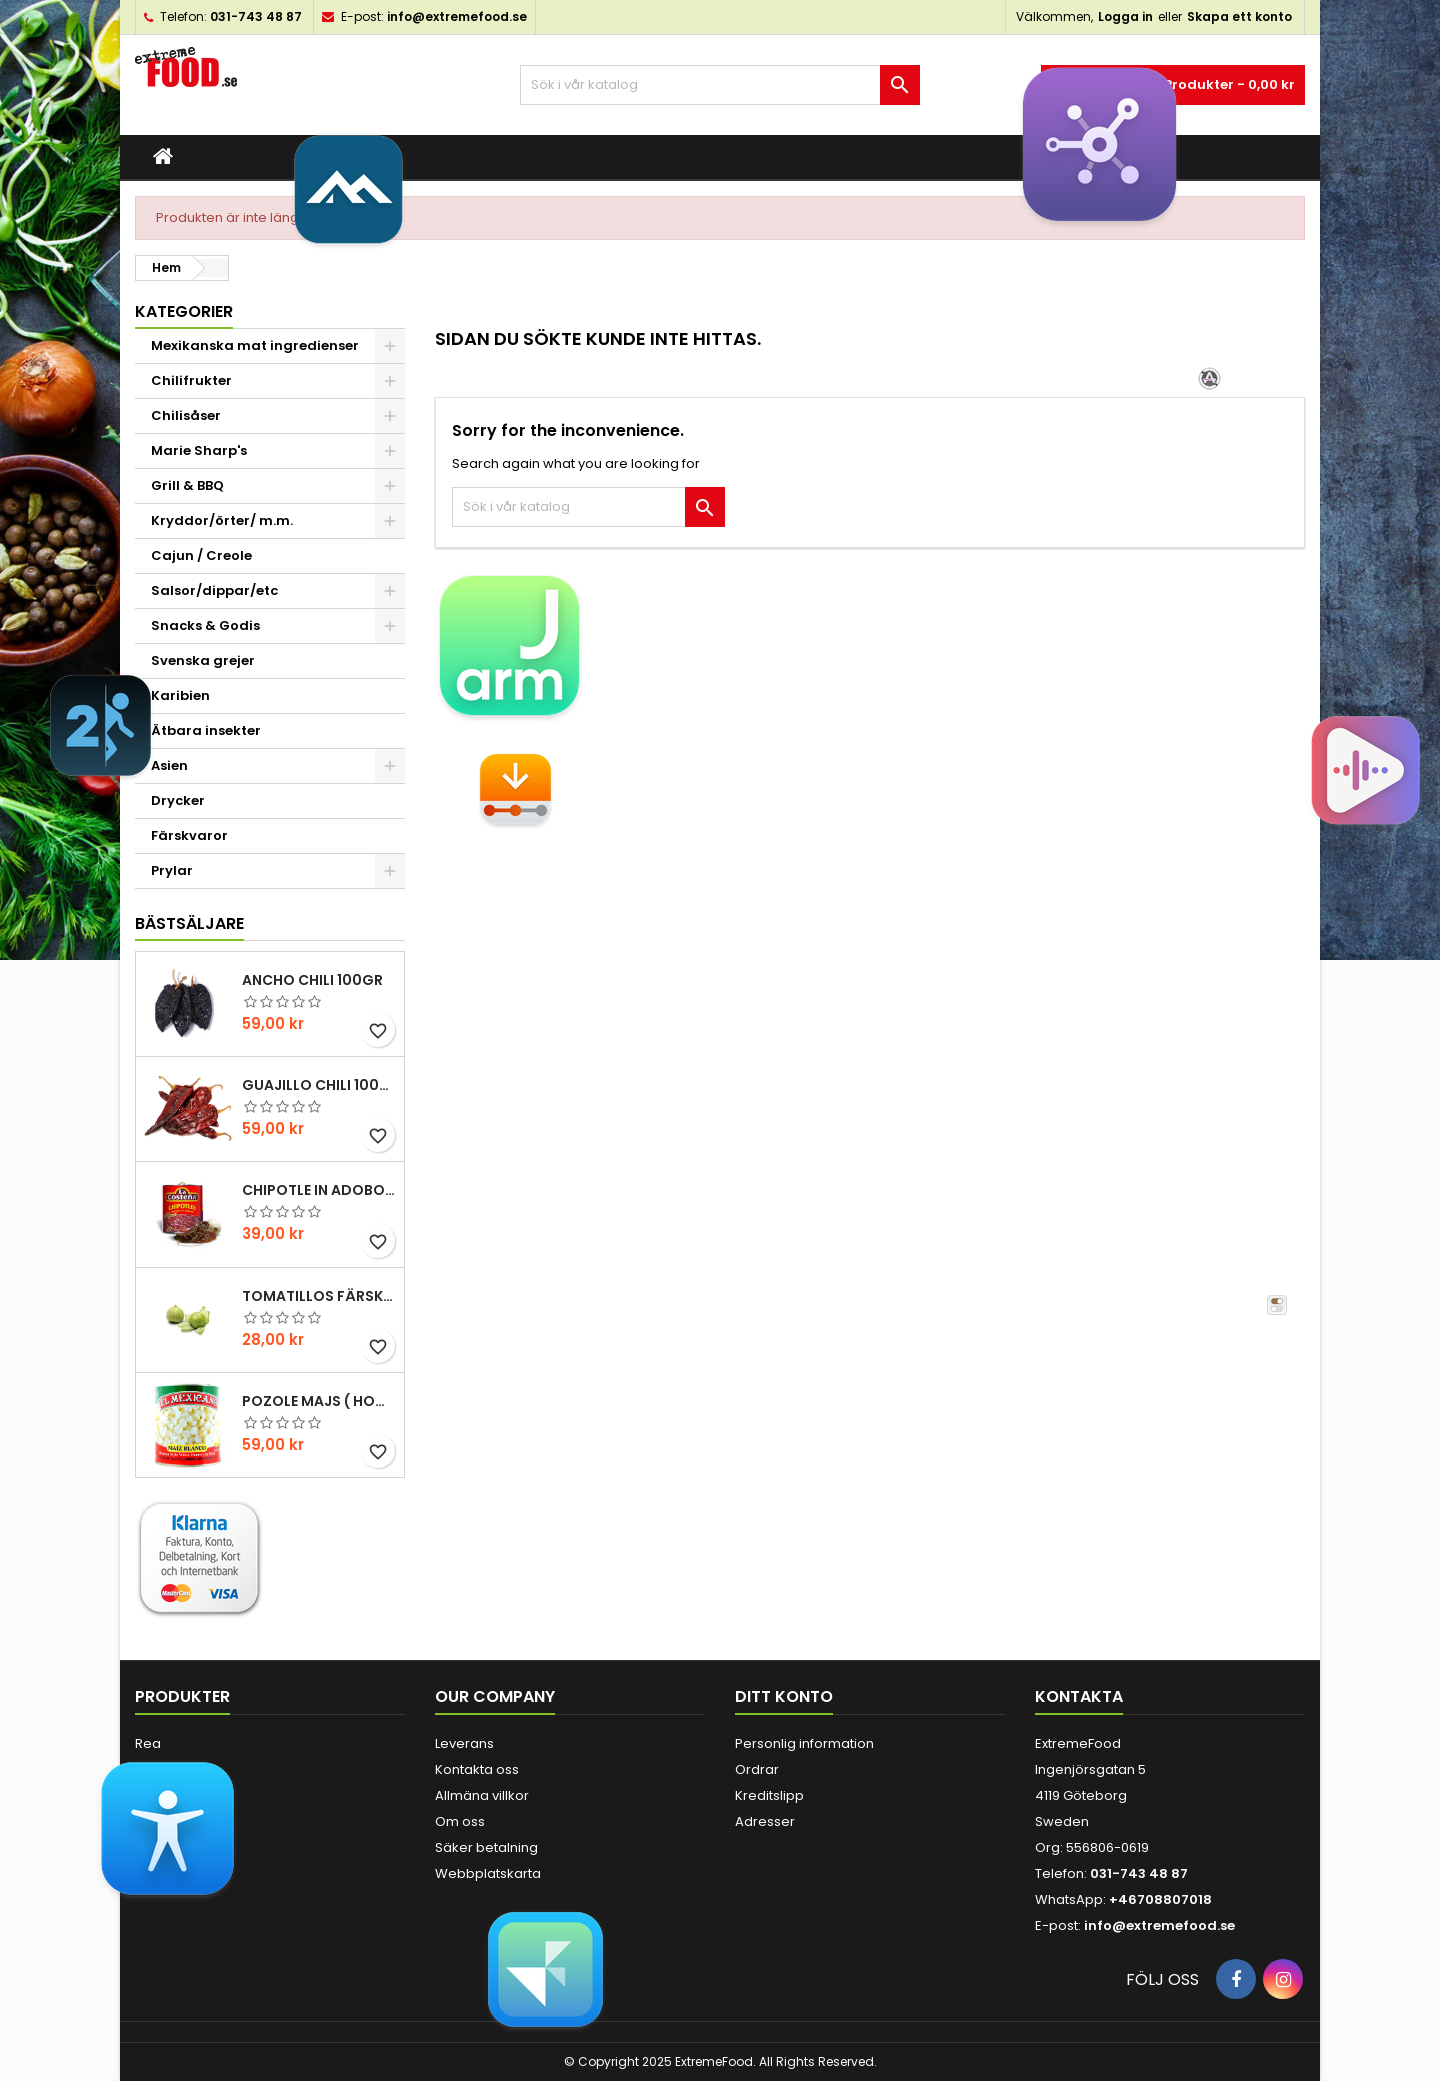 The image size is (1440, 2081). Describe the element at coordinates (167, 1828) in the screenshot. I see `open accessibility settings` at that location.